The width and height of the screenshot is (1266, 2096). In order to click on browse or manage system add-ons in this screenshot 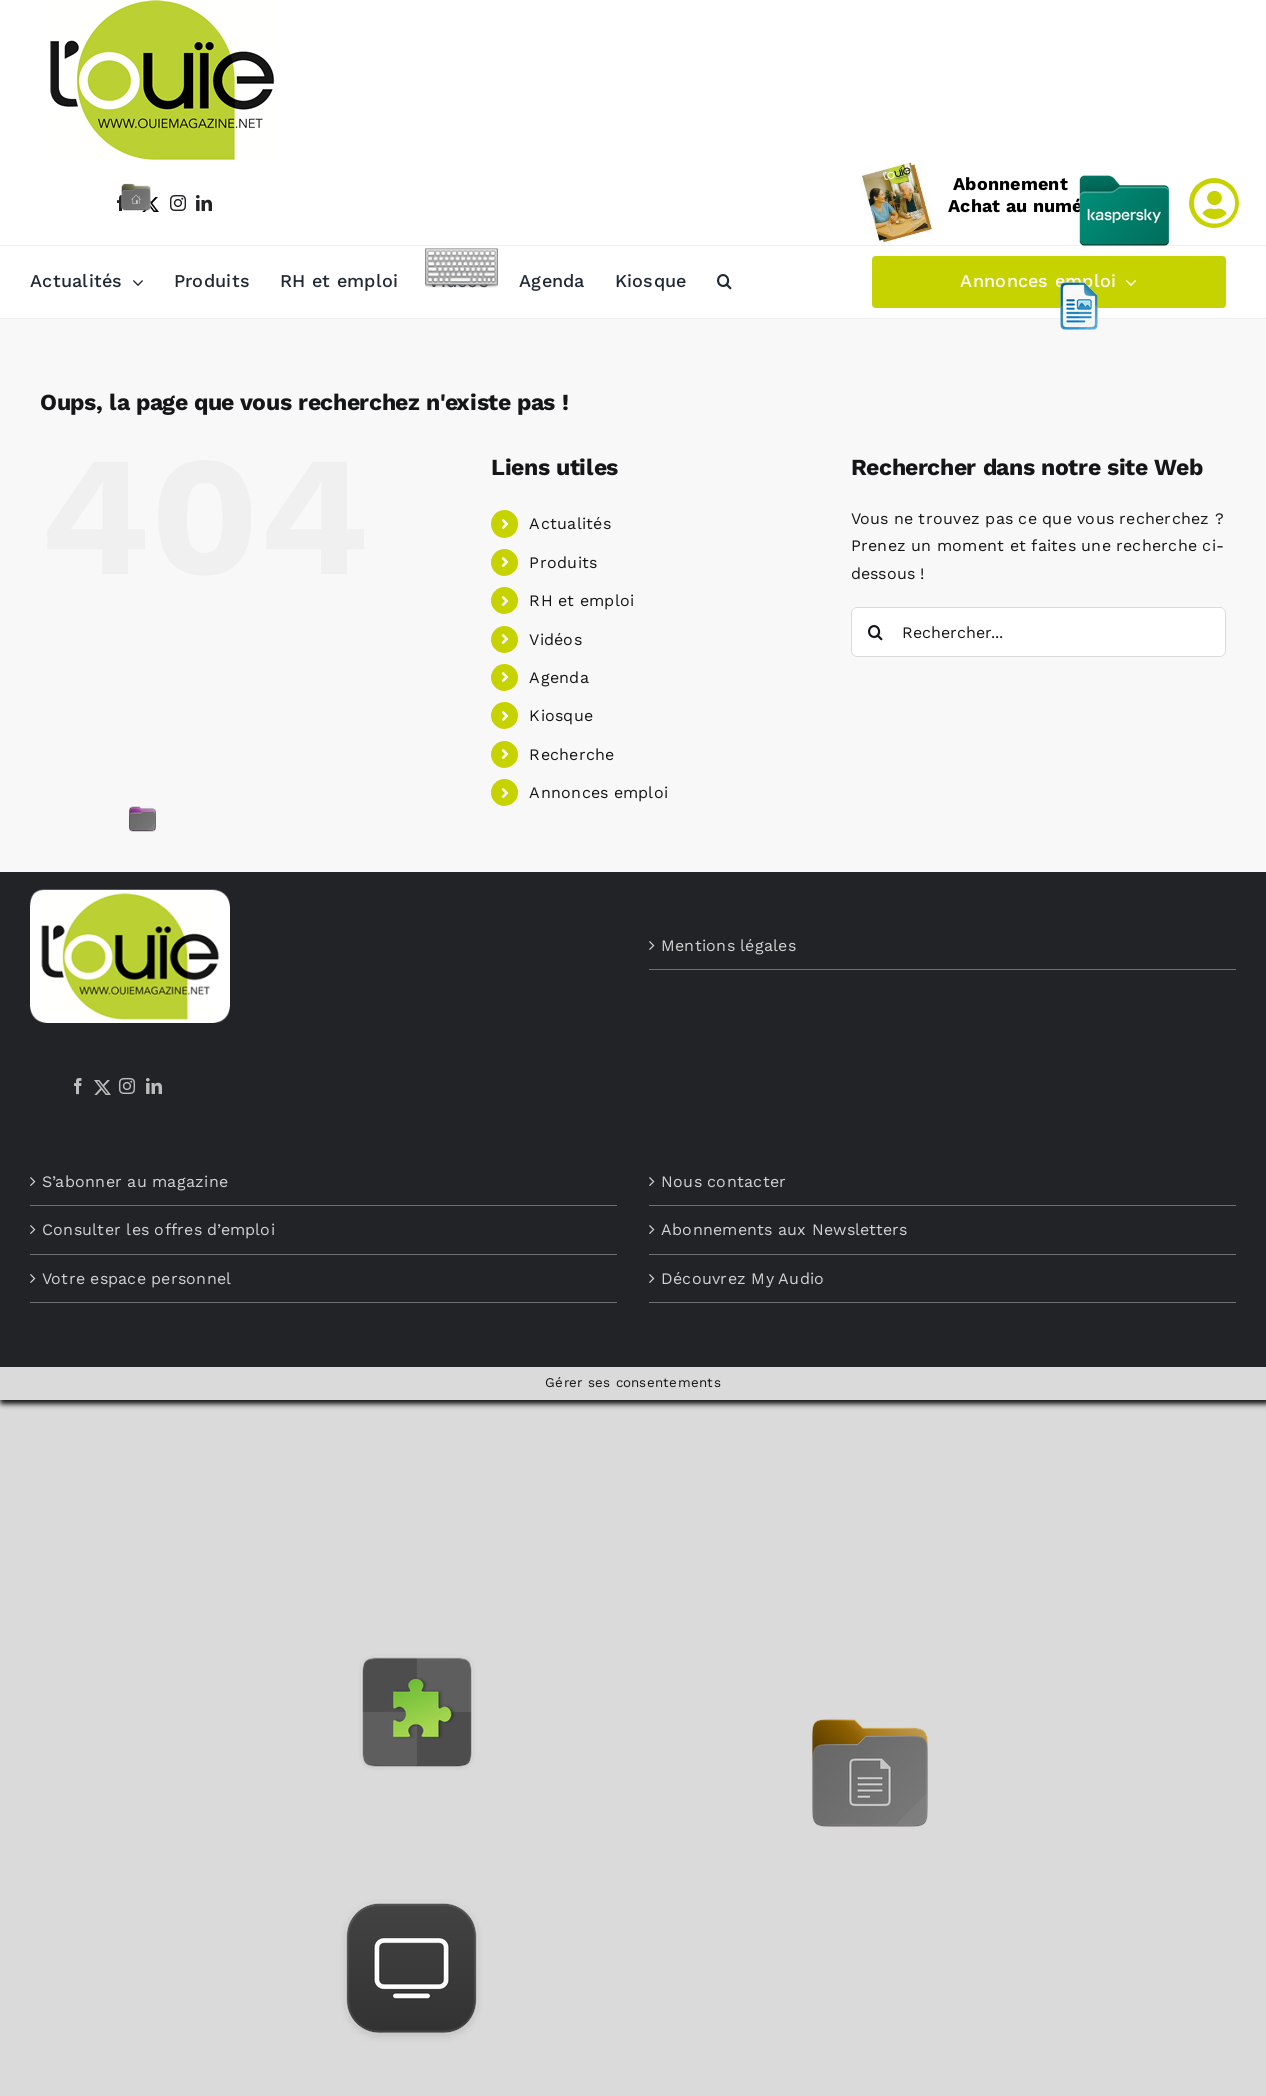, I will do `click(417, 1712)`.